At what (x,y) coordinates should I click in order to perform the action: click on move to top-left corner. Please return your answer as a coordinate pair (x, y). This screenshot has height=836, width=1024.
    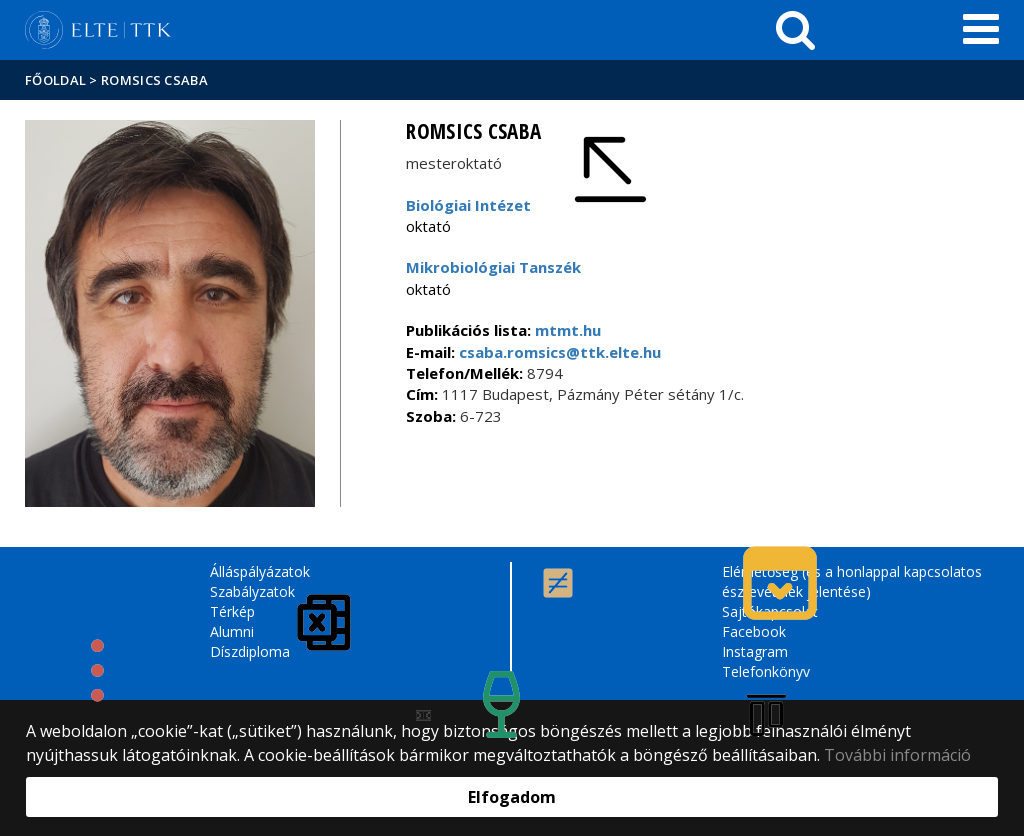
    Looking at the image, I should click on (607, 169).